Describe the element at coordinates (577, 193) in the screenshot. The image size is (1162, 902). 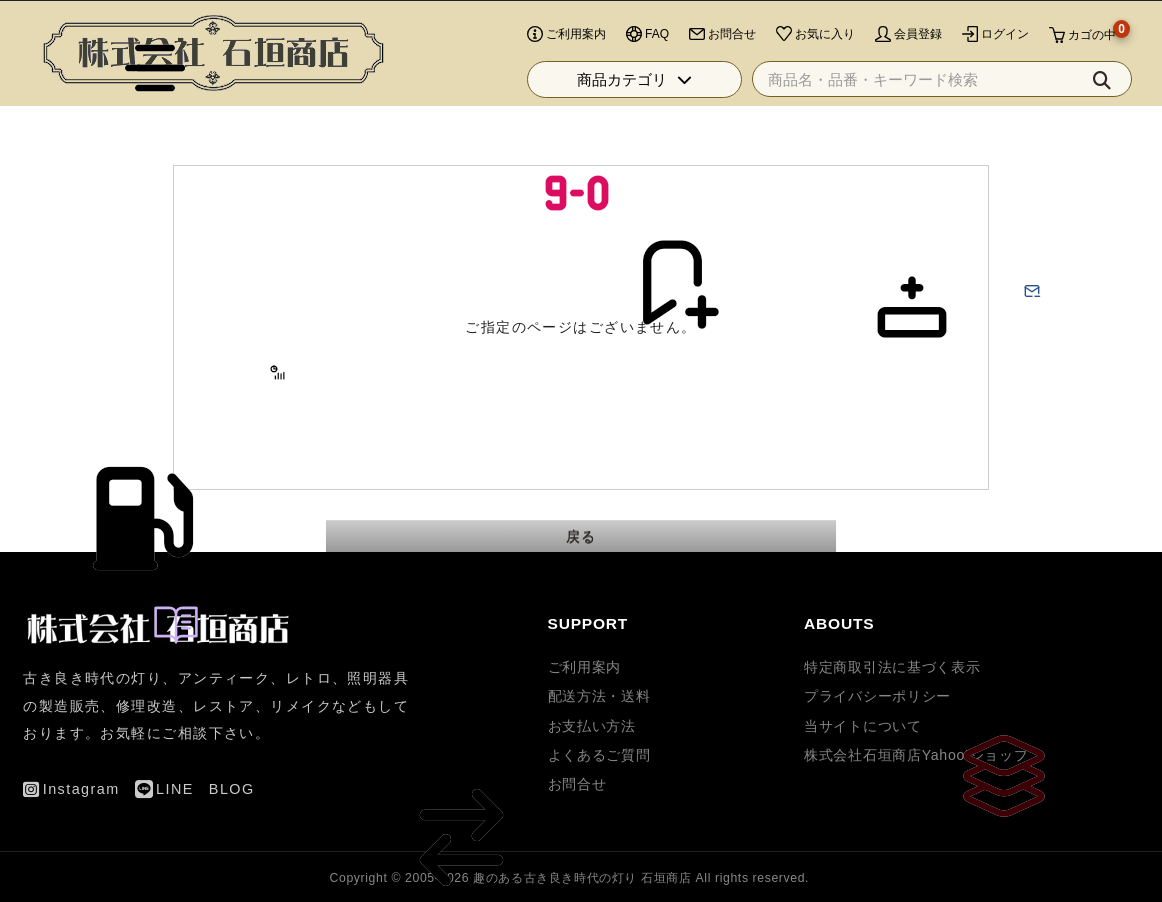
I see `sort items in descending numerical order` at that location.